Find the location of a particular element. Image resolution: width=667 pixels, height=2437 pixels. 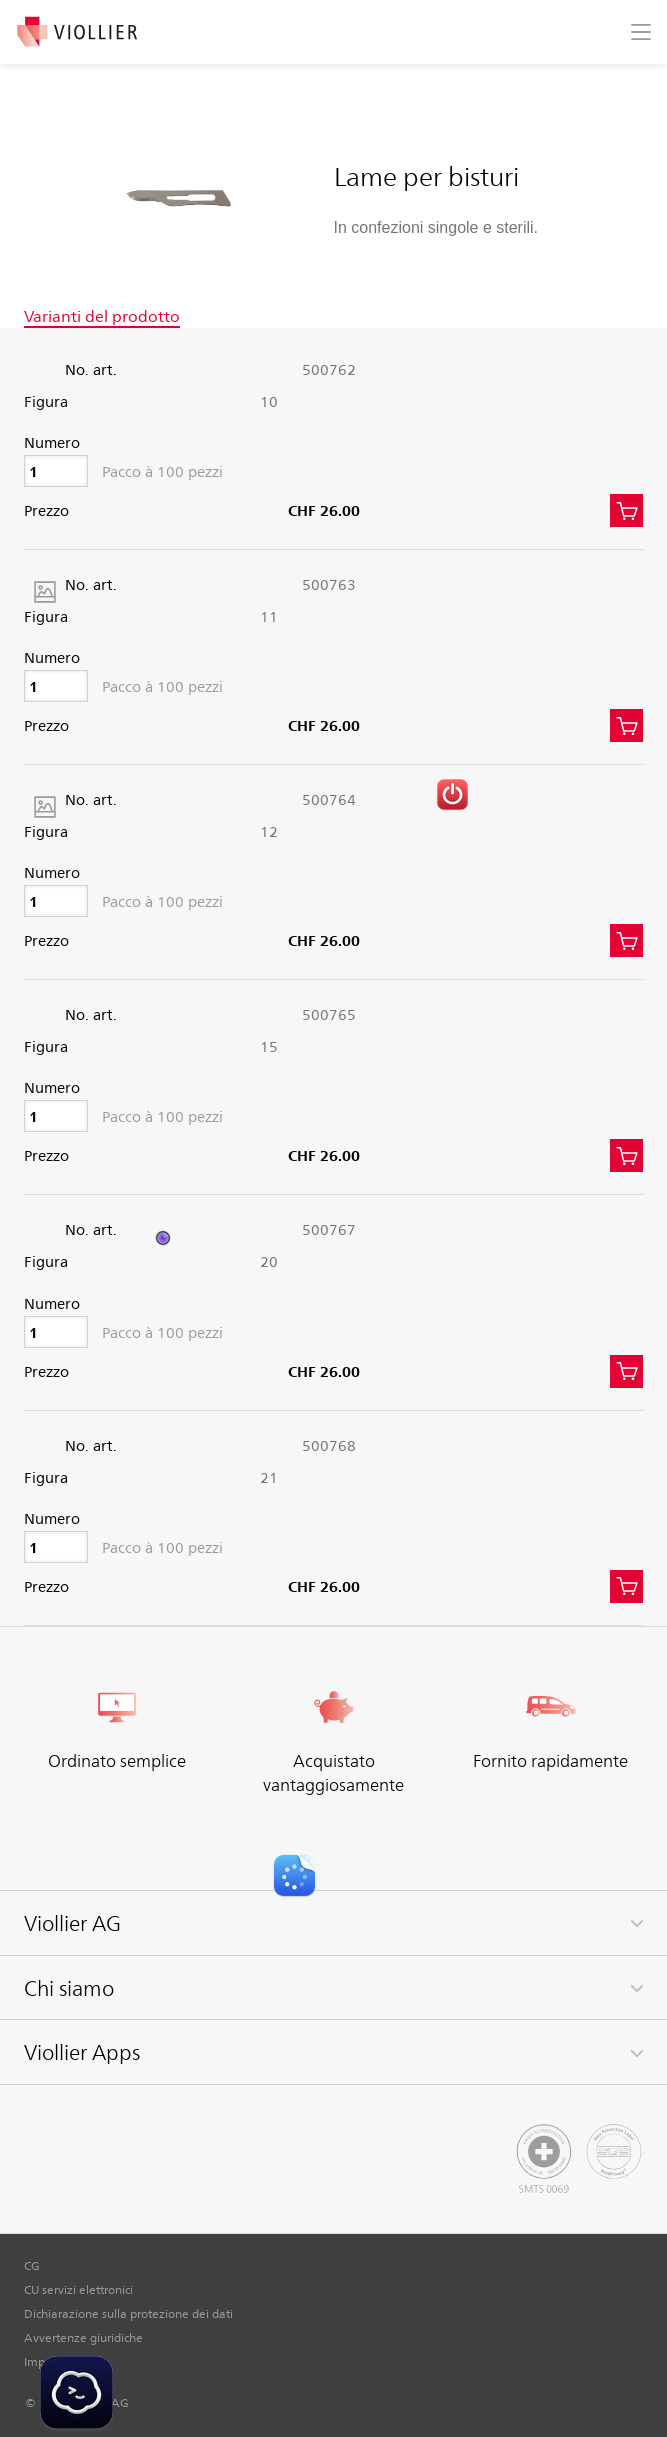

open termius ssh client is located at coordinates (76, 2392).